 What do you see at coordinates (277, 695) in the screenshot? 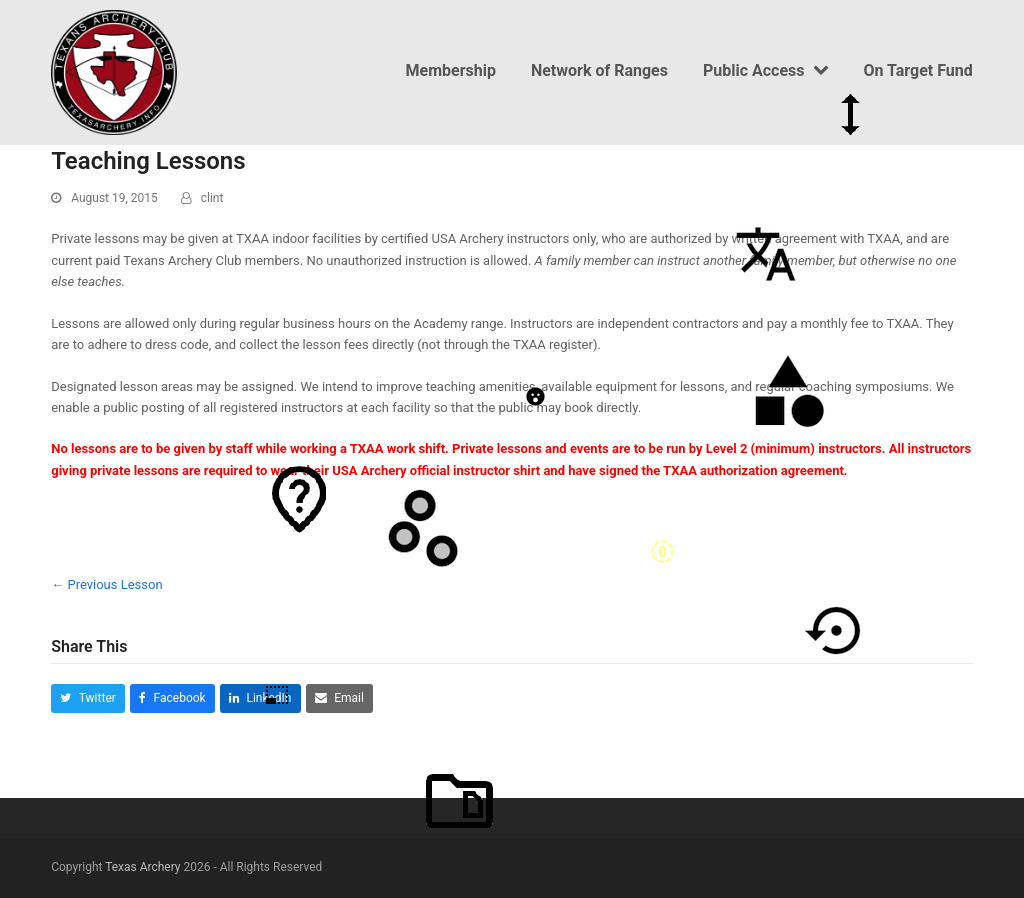
I see `resize image to small dimensions` at bounding box center [277, 695].